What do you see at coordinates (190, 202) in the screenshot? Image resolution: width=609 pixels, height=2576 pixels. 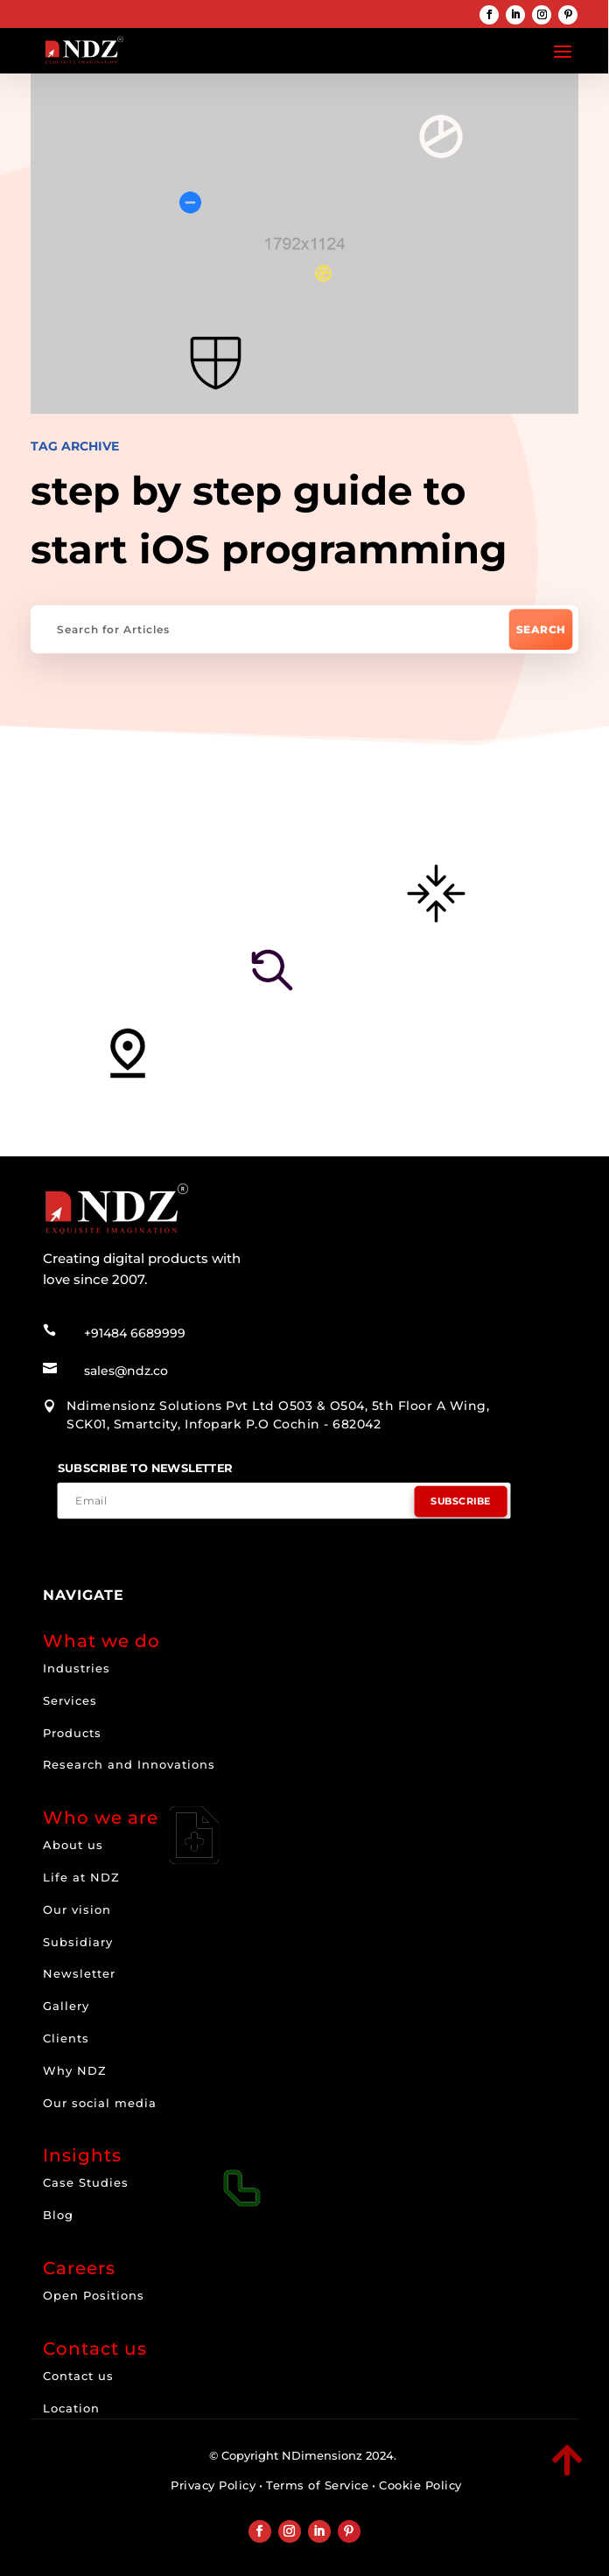 I see `remove an item from a list` at bounding box center [190, 202].